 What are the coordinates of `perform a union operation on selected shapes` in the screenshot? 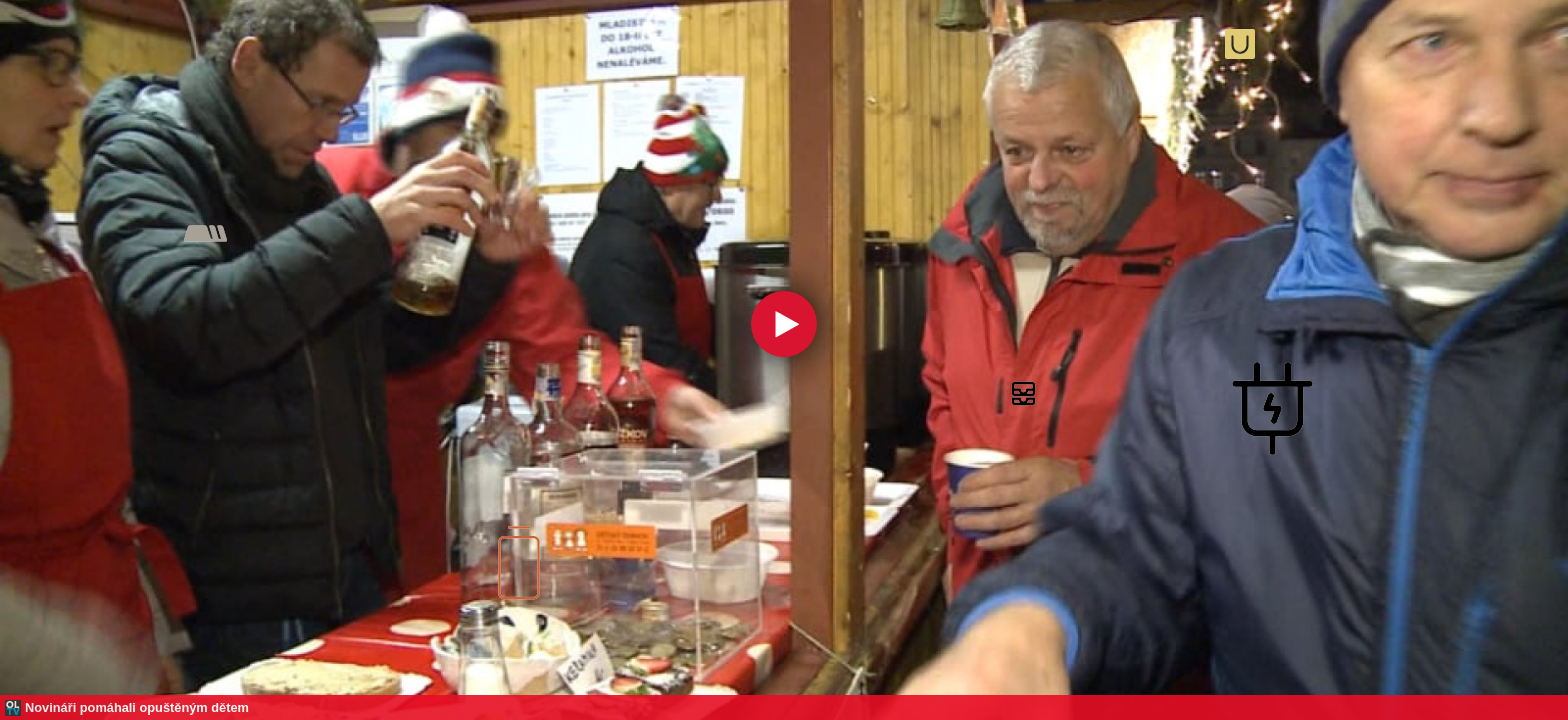 It's located at (1240, 44).